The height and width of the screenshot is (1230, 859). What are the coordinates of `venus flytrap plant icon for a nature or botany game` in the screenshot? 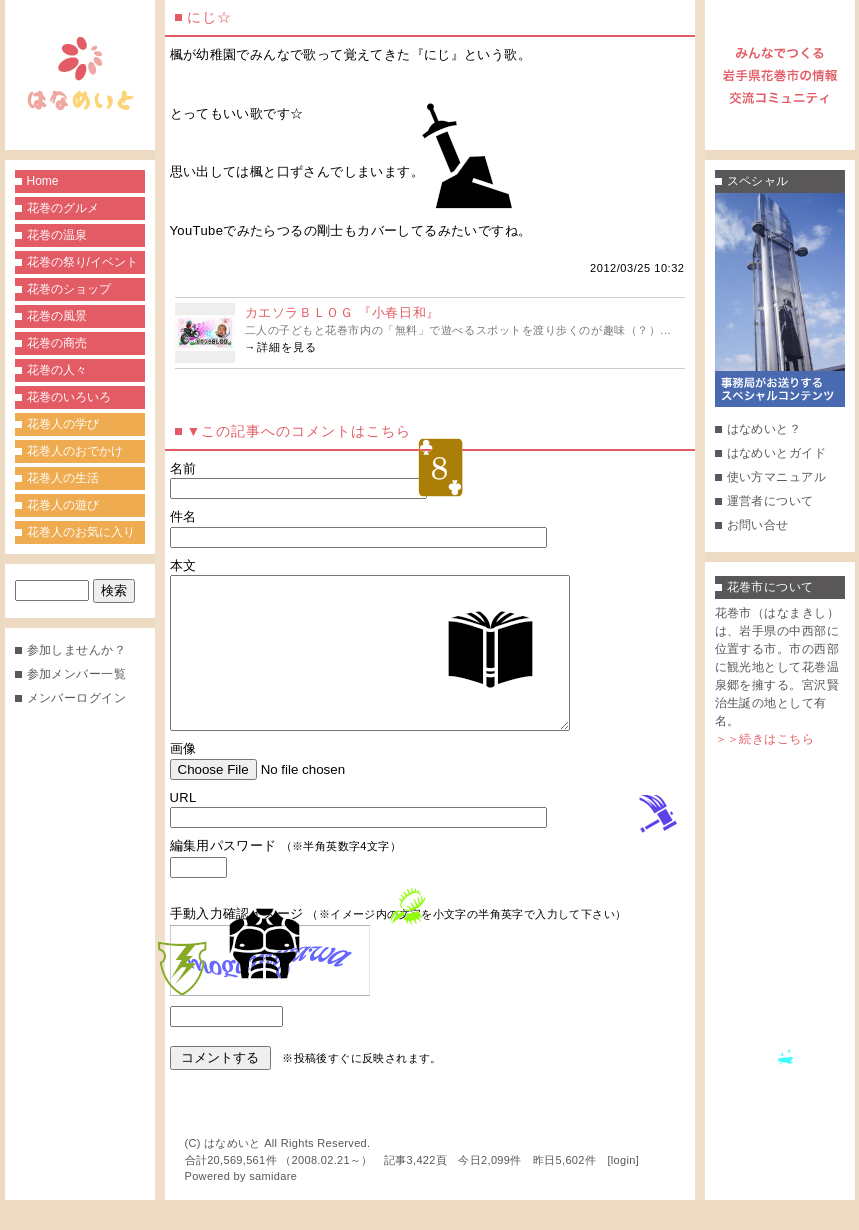 It's located at (408, 905).